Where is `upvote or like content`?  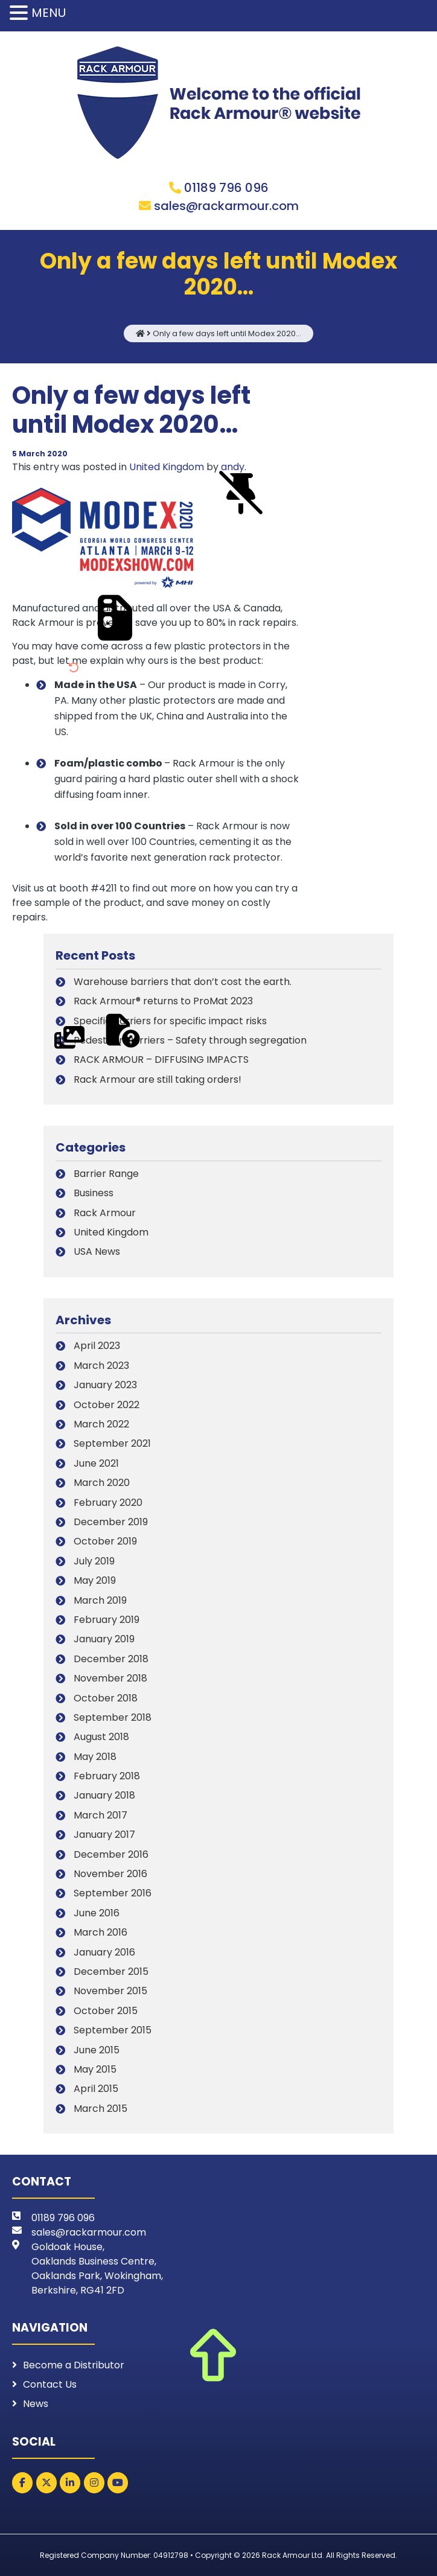 upvote or like content is located at coordinates (213, 2354).